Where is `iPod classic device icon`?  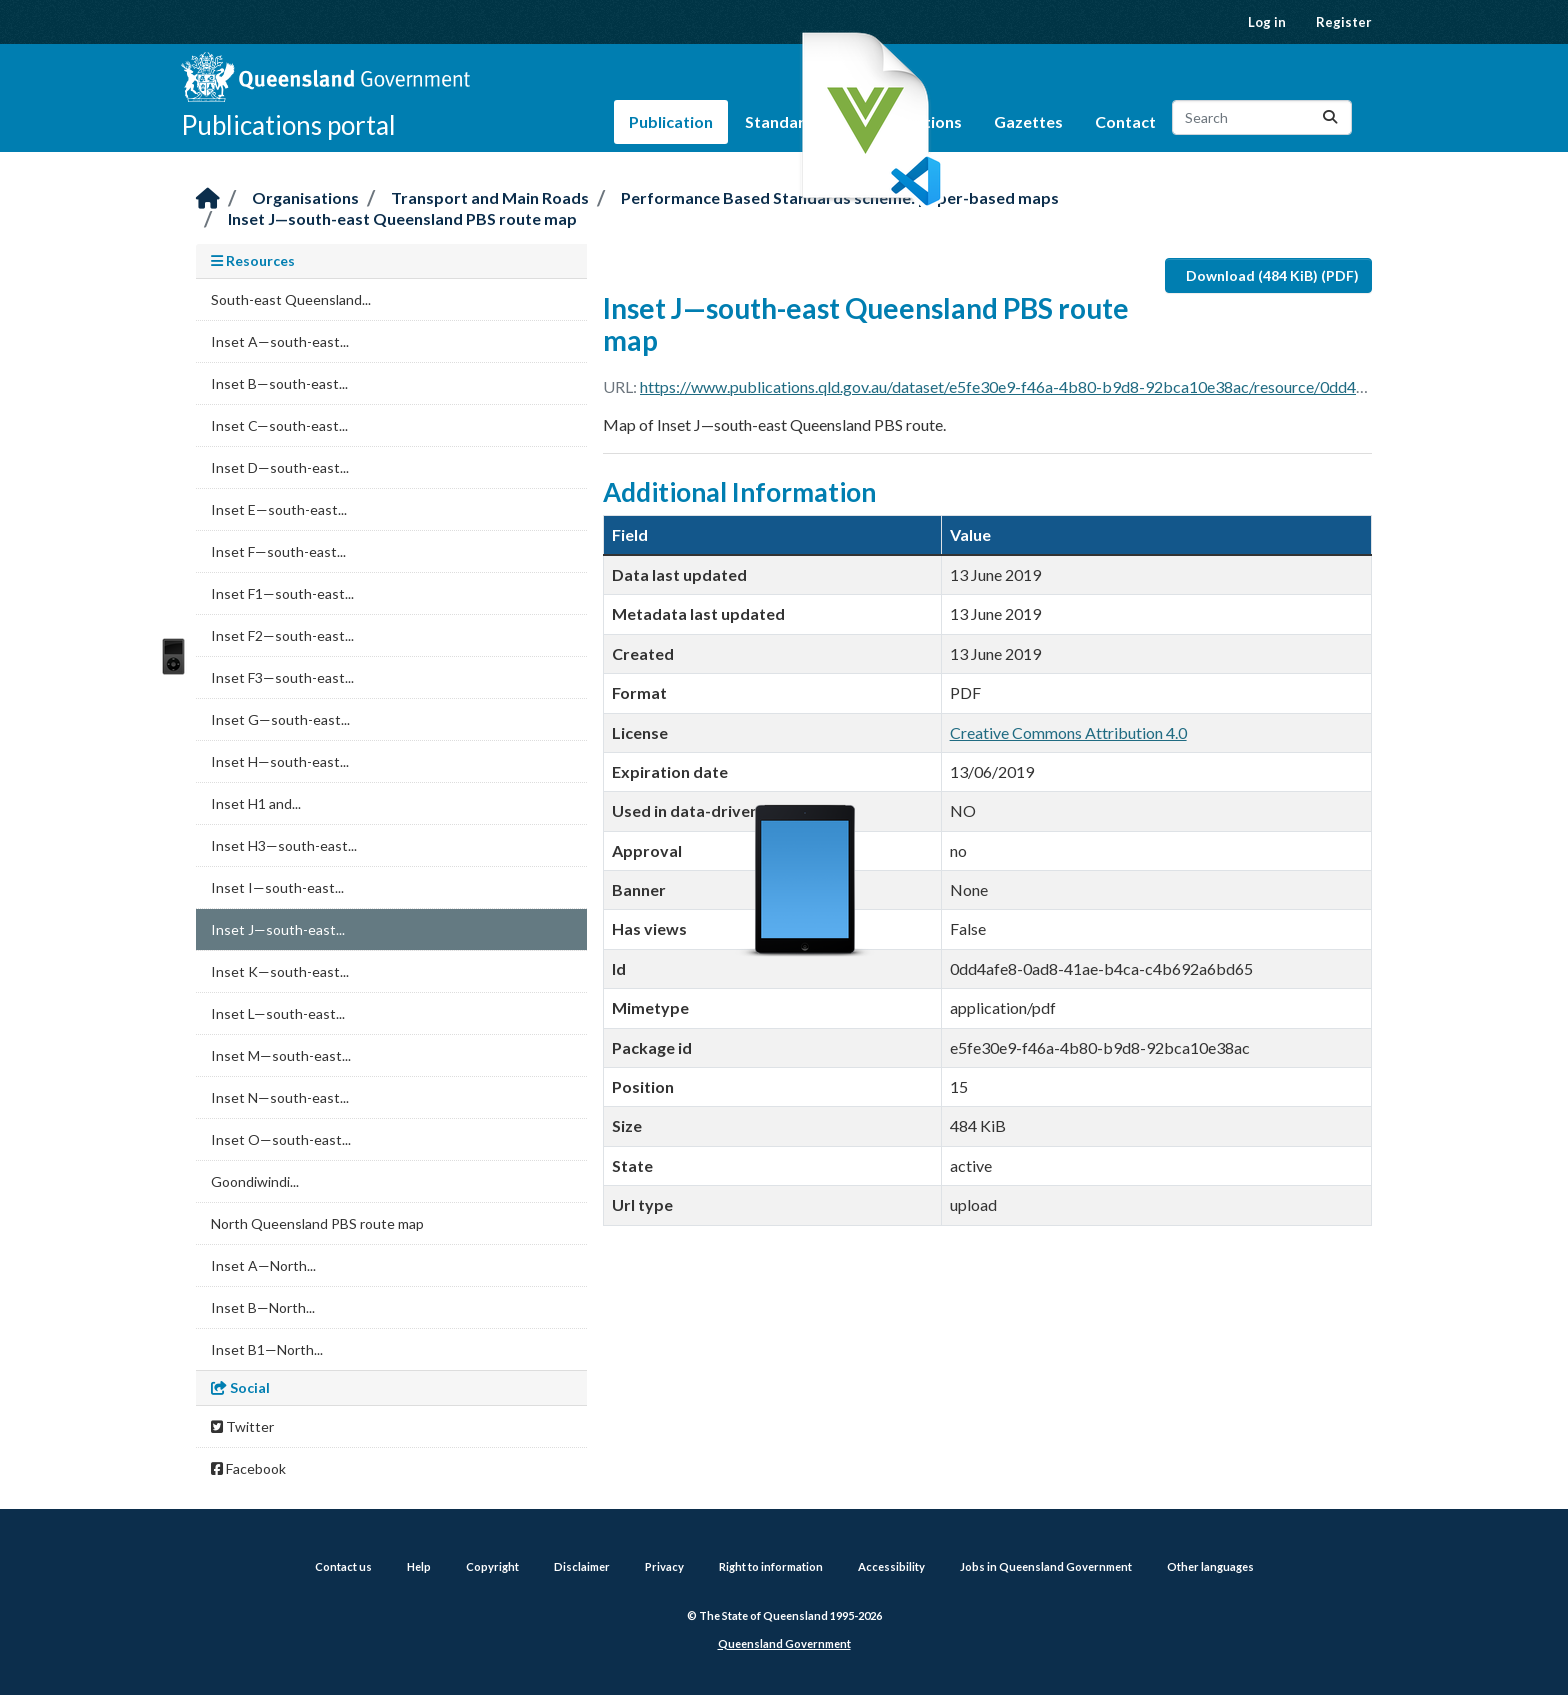
iPod classic device icon is located at coordinates (173, 656).